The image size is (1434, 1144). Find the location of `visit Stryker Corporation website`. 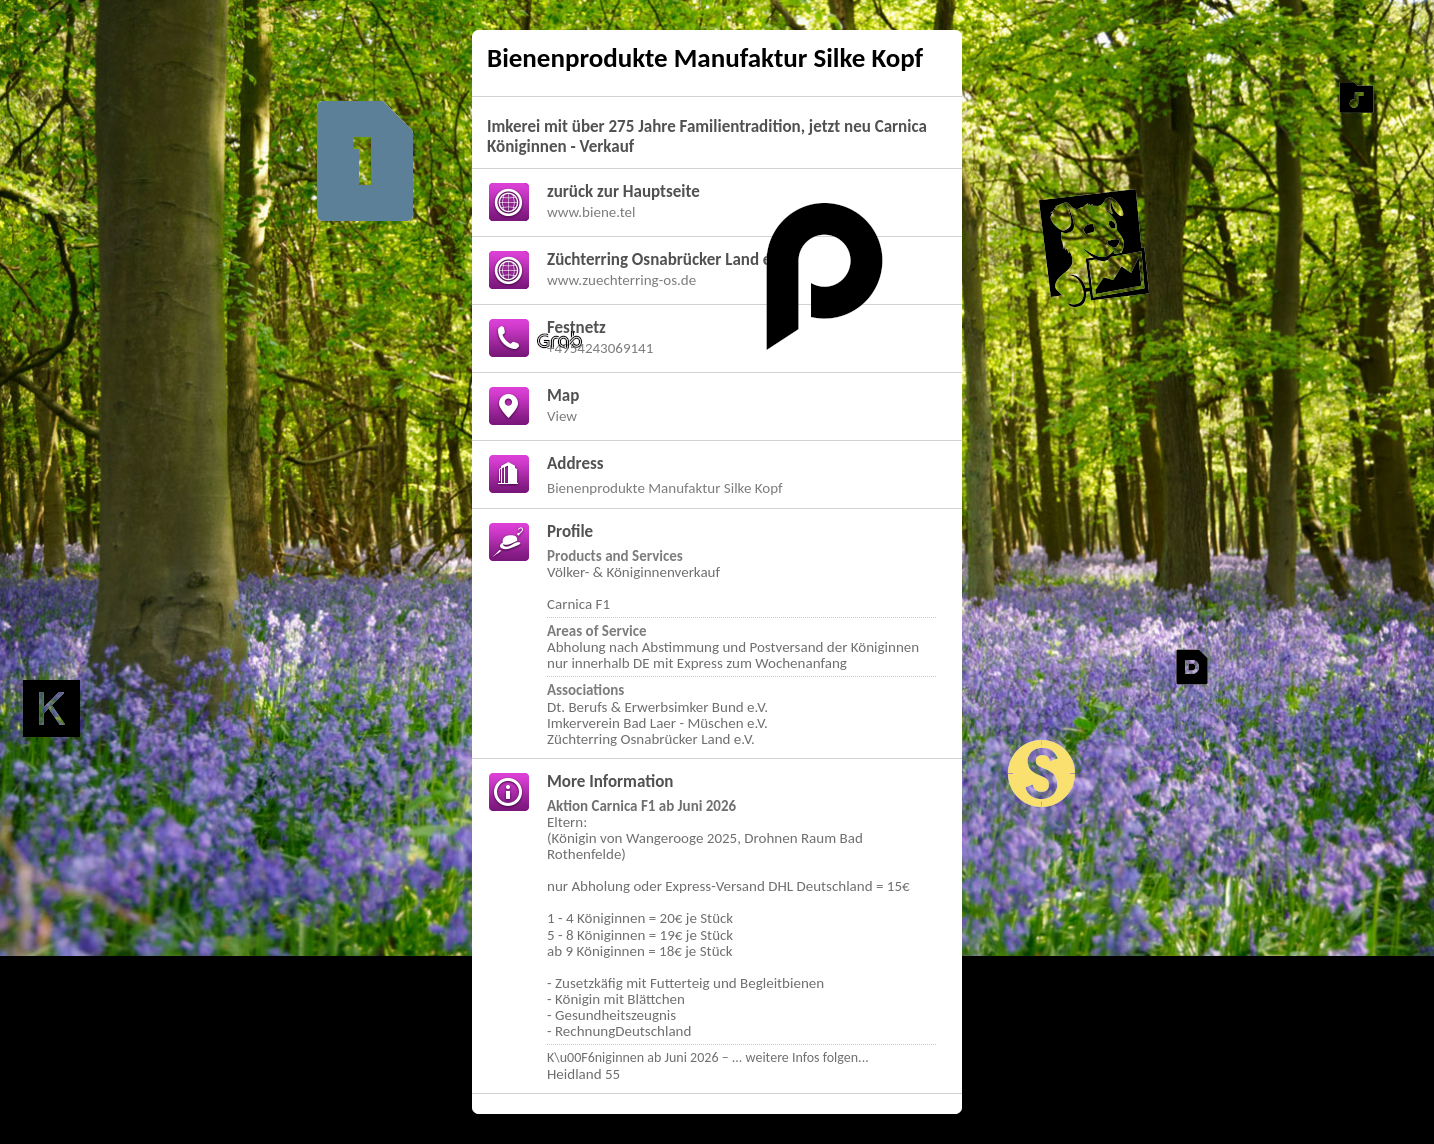

visit Stryker Corporation website is located at coordinates (1041, 773).